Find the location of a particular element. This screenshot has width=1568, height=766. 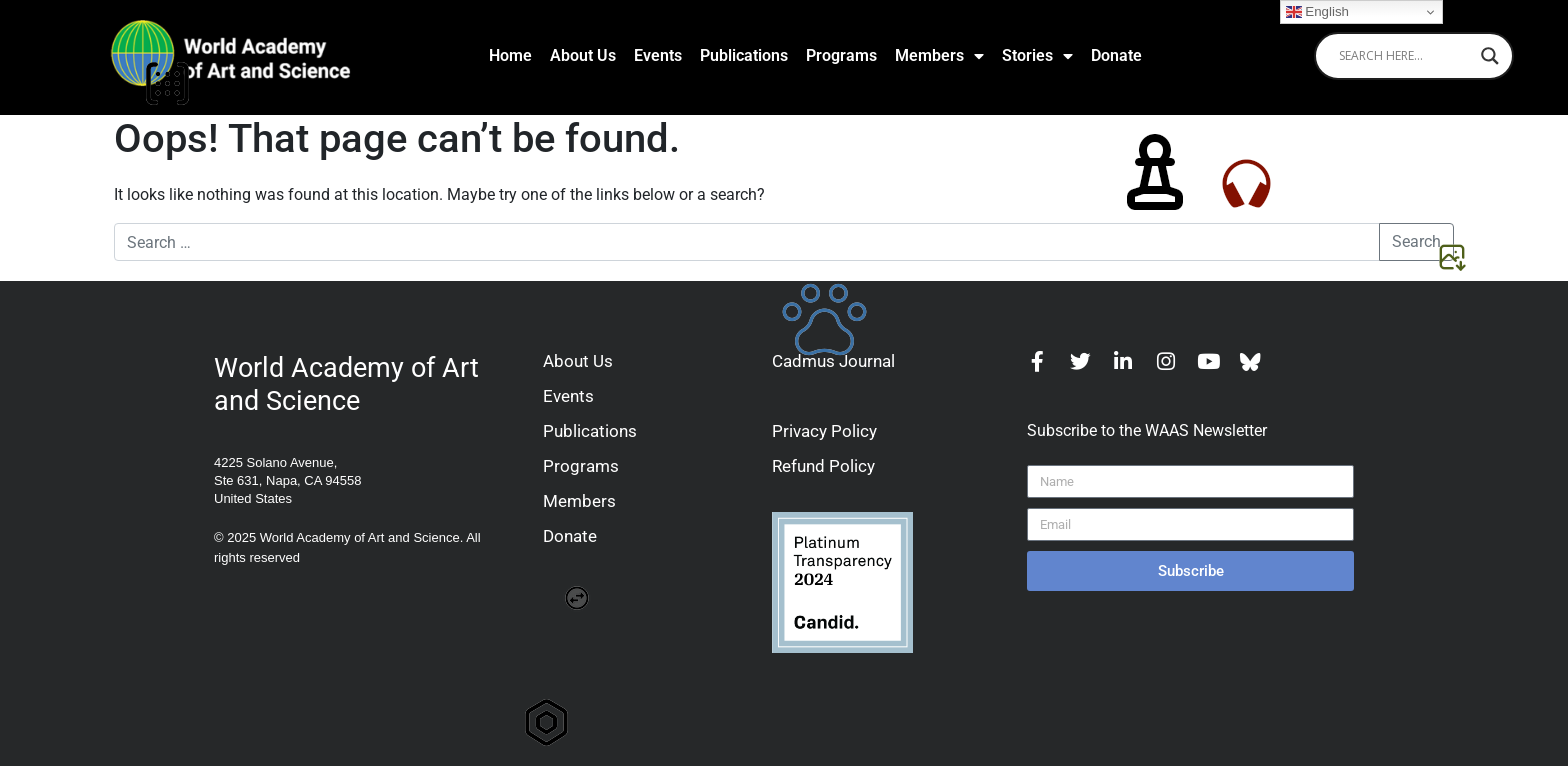

access assembly or component management is located at coordinates (546, 722).